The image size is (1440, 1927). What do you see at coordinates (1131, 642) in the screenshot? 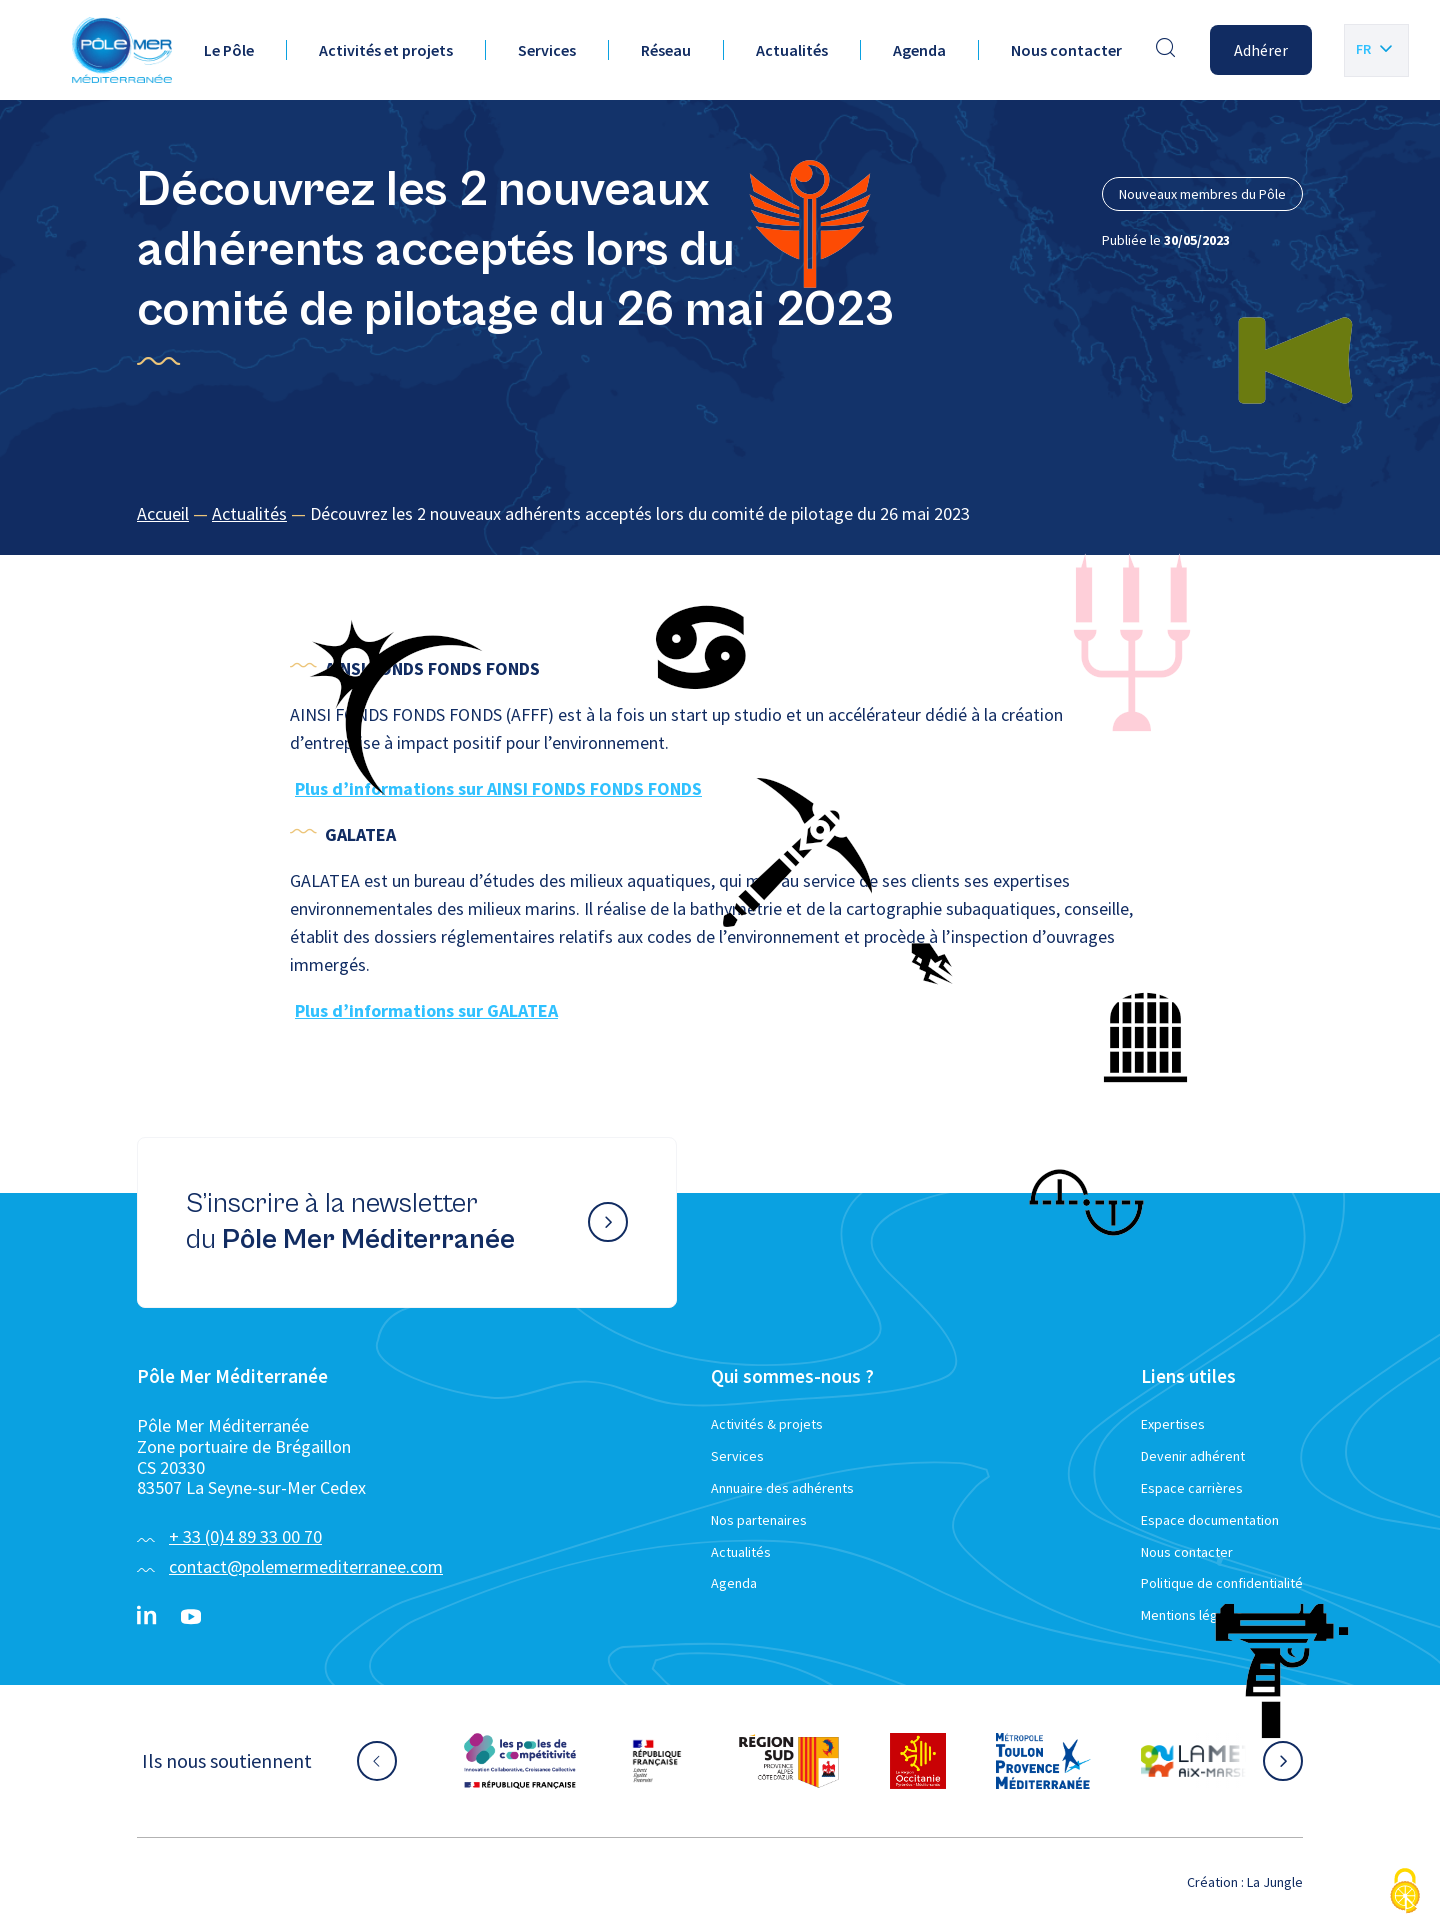
I see `unlit candelabra indicating inactive or disabled lighting` at bounding box center [1131, 642].